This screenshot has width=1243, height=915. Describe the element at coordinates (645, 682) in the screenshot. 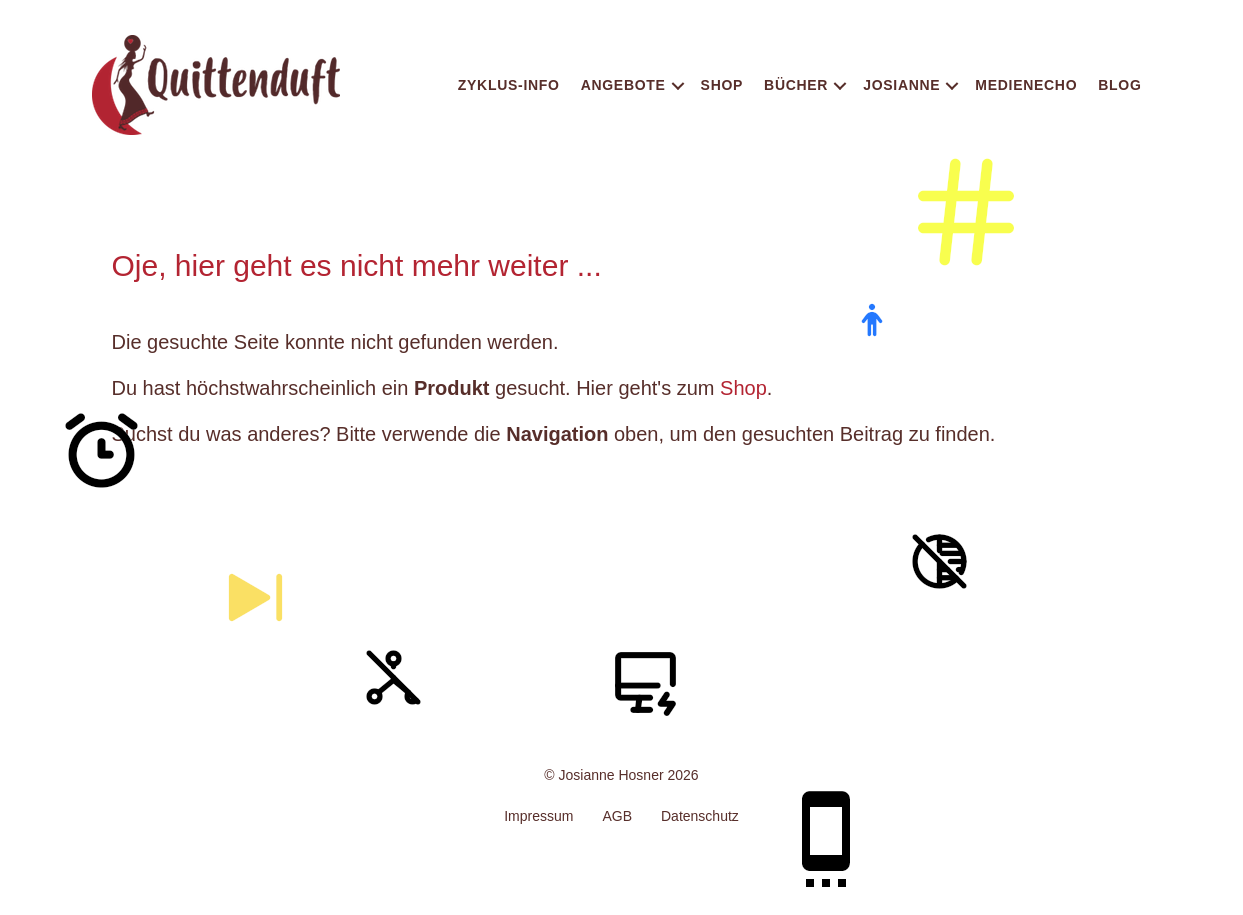

I see `power settings for desktop computer` at that location.